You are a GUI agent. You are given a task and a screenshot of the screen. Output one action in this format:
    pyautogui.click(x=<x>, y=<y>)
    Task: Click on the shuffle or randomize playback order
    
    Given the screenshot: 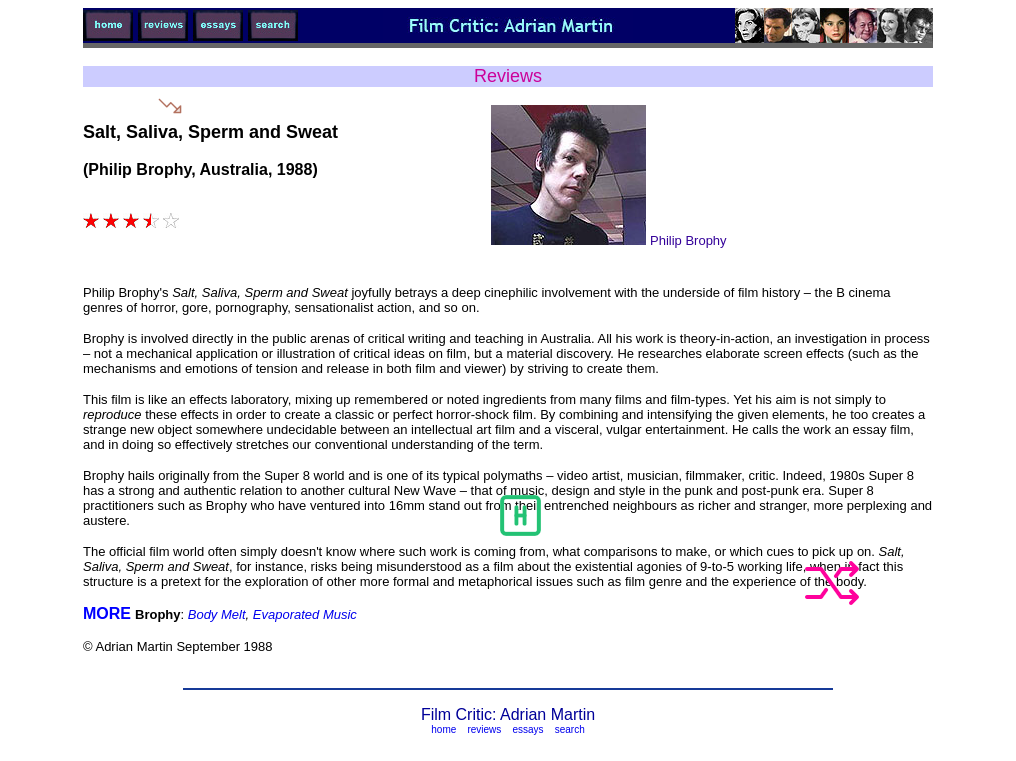 What is the action you would take?
    pyautogui.click(x=831, y=583)
    